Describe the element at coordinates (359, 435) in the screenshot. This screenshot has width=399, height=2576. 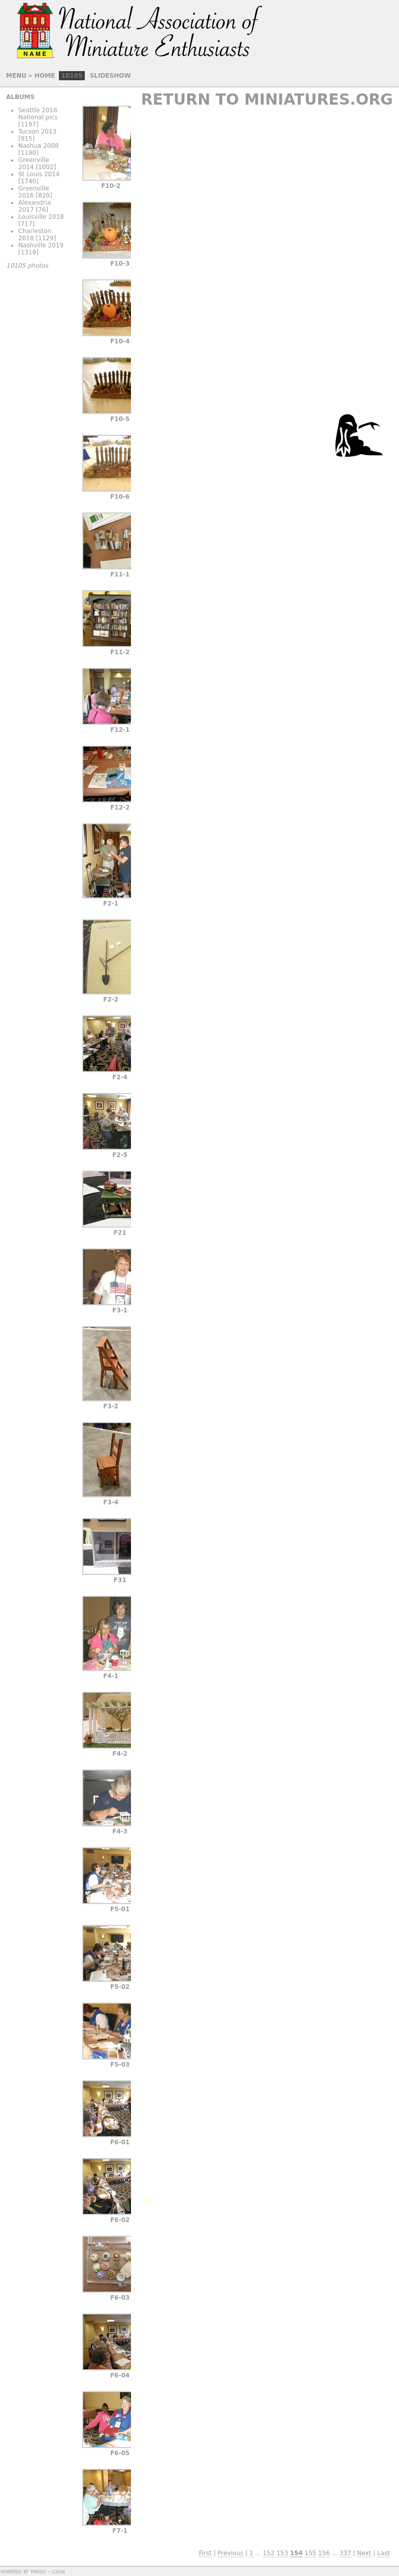
I see `slug creature enemy in a game interface` at that location.